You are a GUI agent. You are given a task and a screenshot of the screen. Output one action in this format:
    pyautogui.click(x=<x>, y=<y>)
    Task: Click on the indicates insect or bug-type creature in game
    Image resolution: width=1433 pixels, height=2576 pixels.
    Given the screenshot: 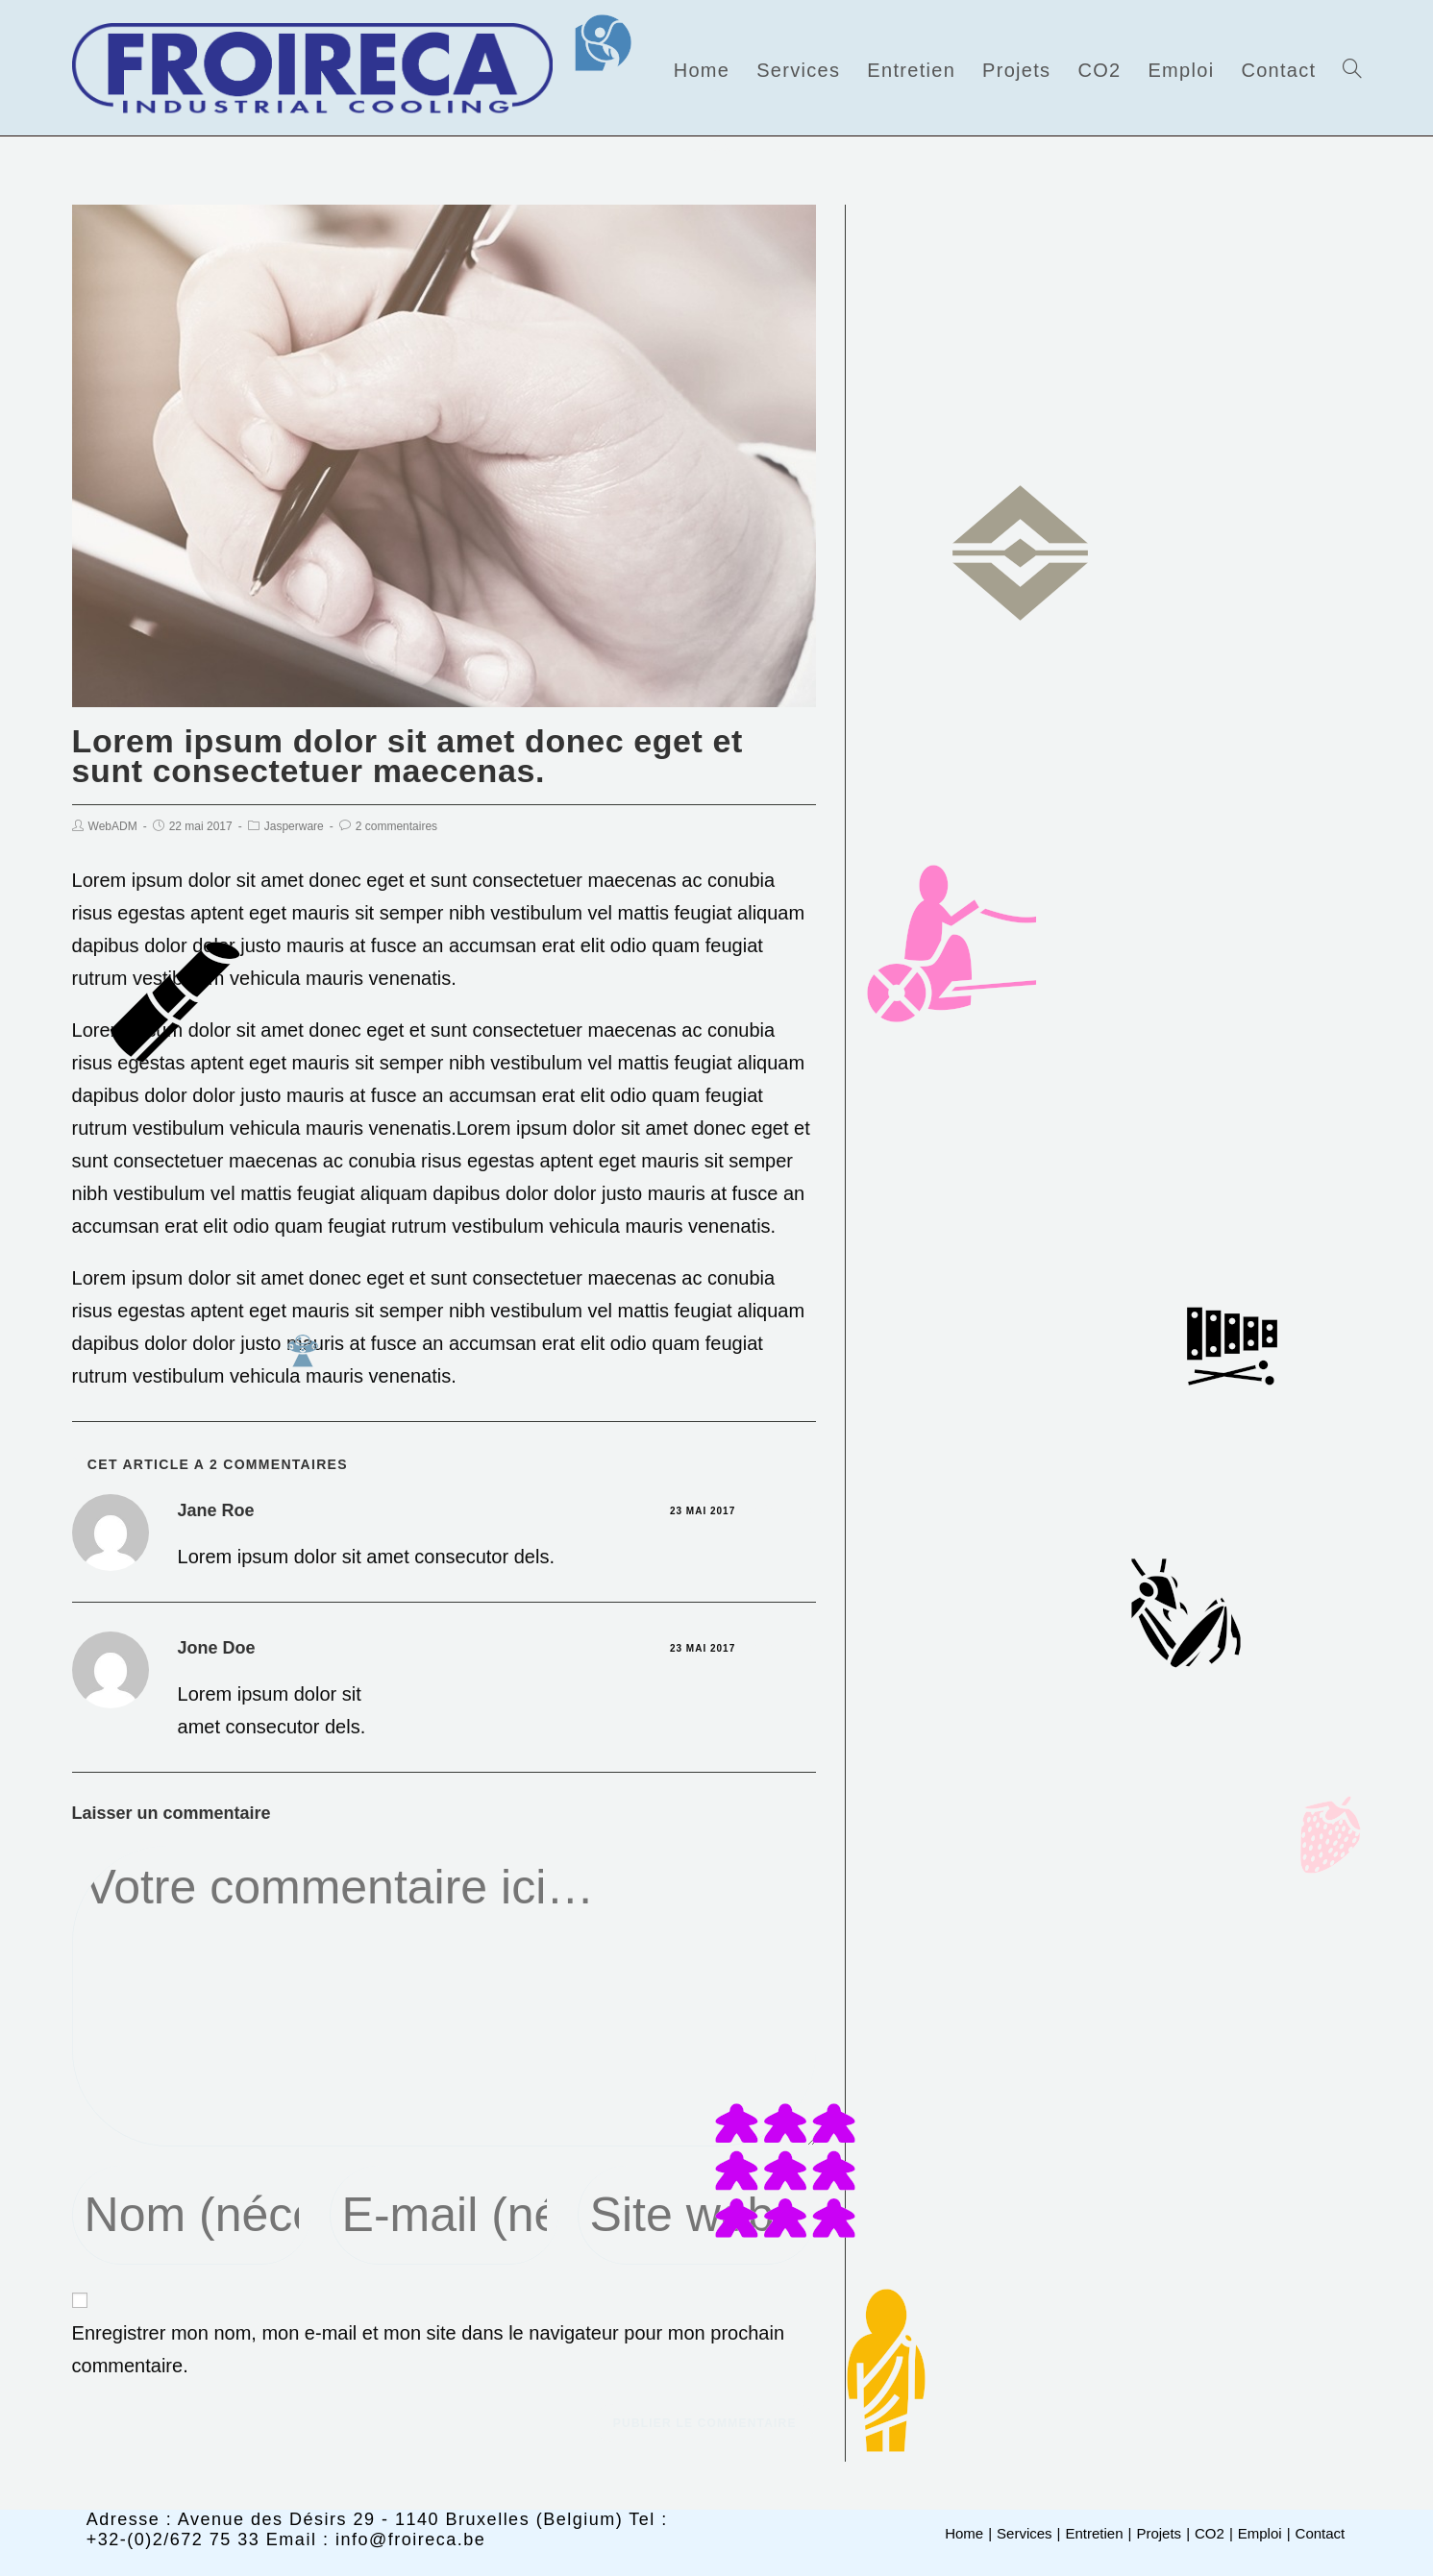 What is the action you would take?
    pyautogui.click(x=1186, y=1613)
    